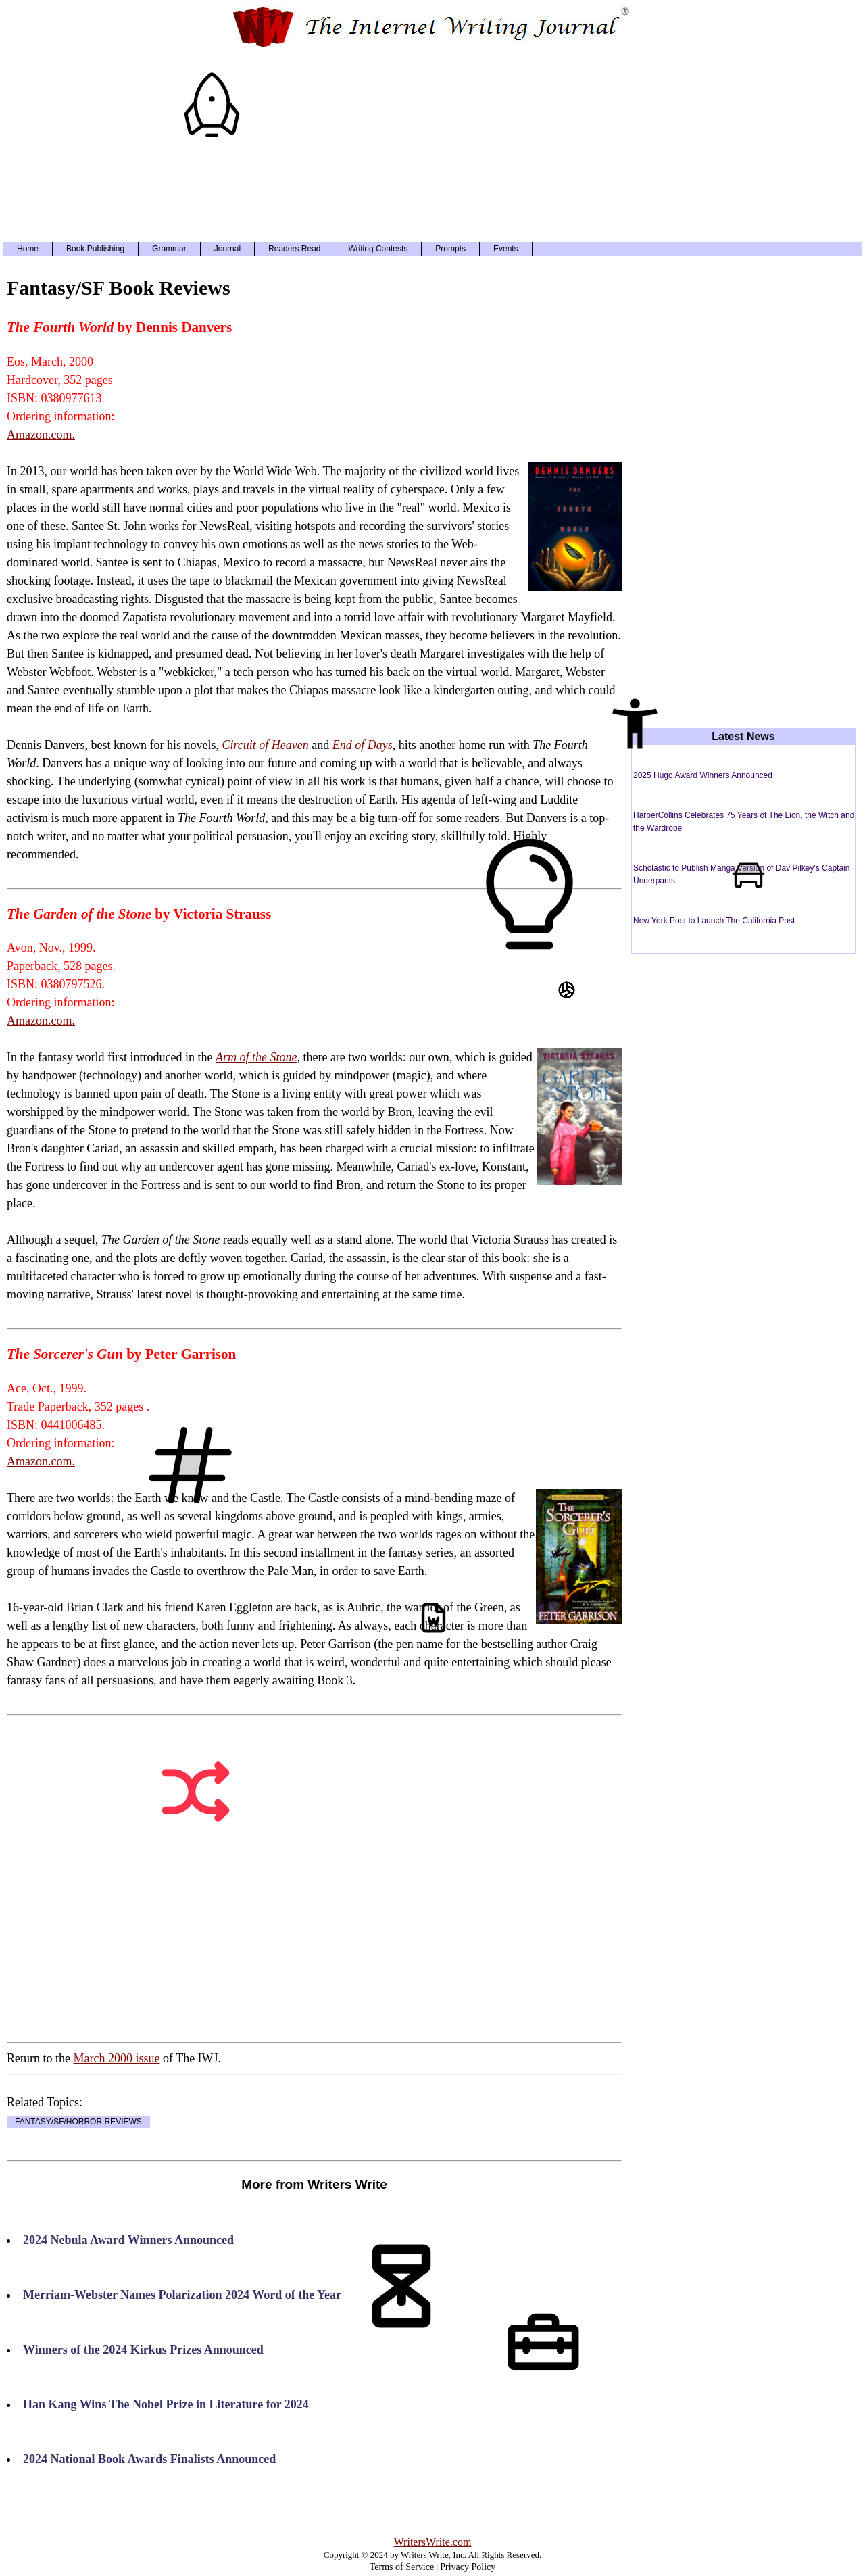  I want to click on access accessibility settings, so click(635, 723).